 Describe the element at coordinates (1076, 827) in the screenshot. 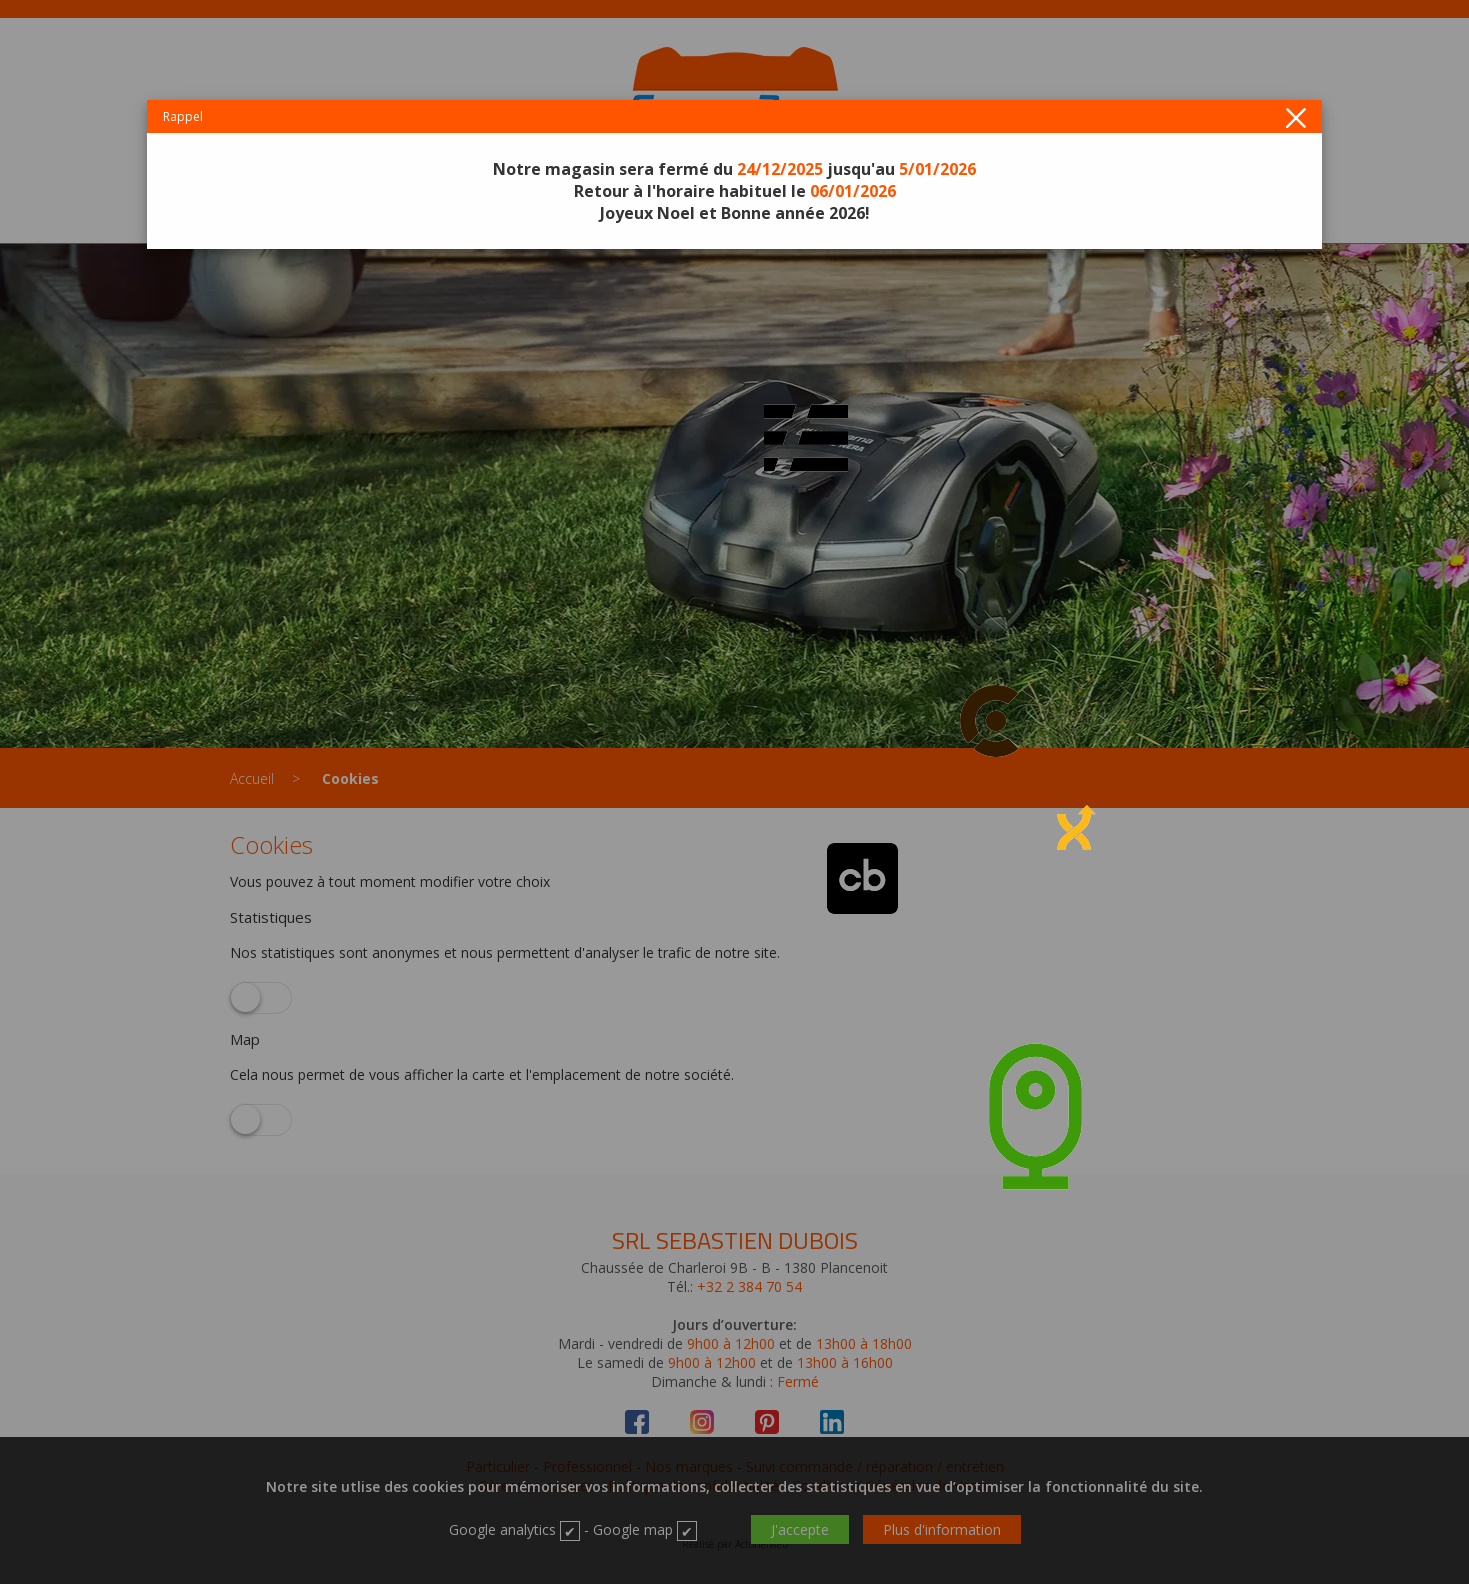

I see `open git extensions application` at that location.